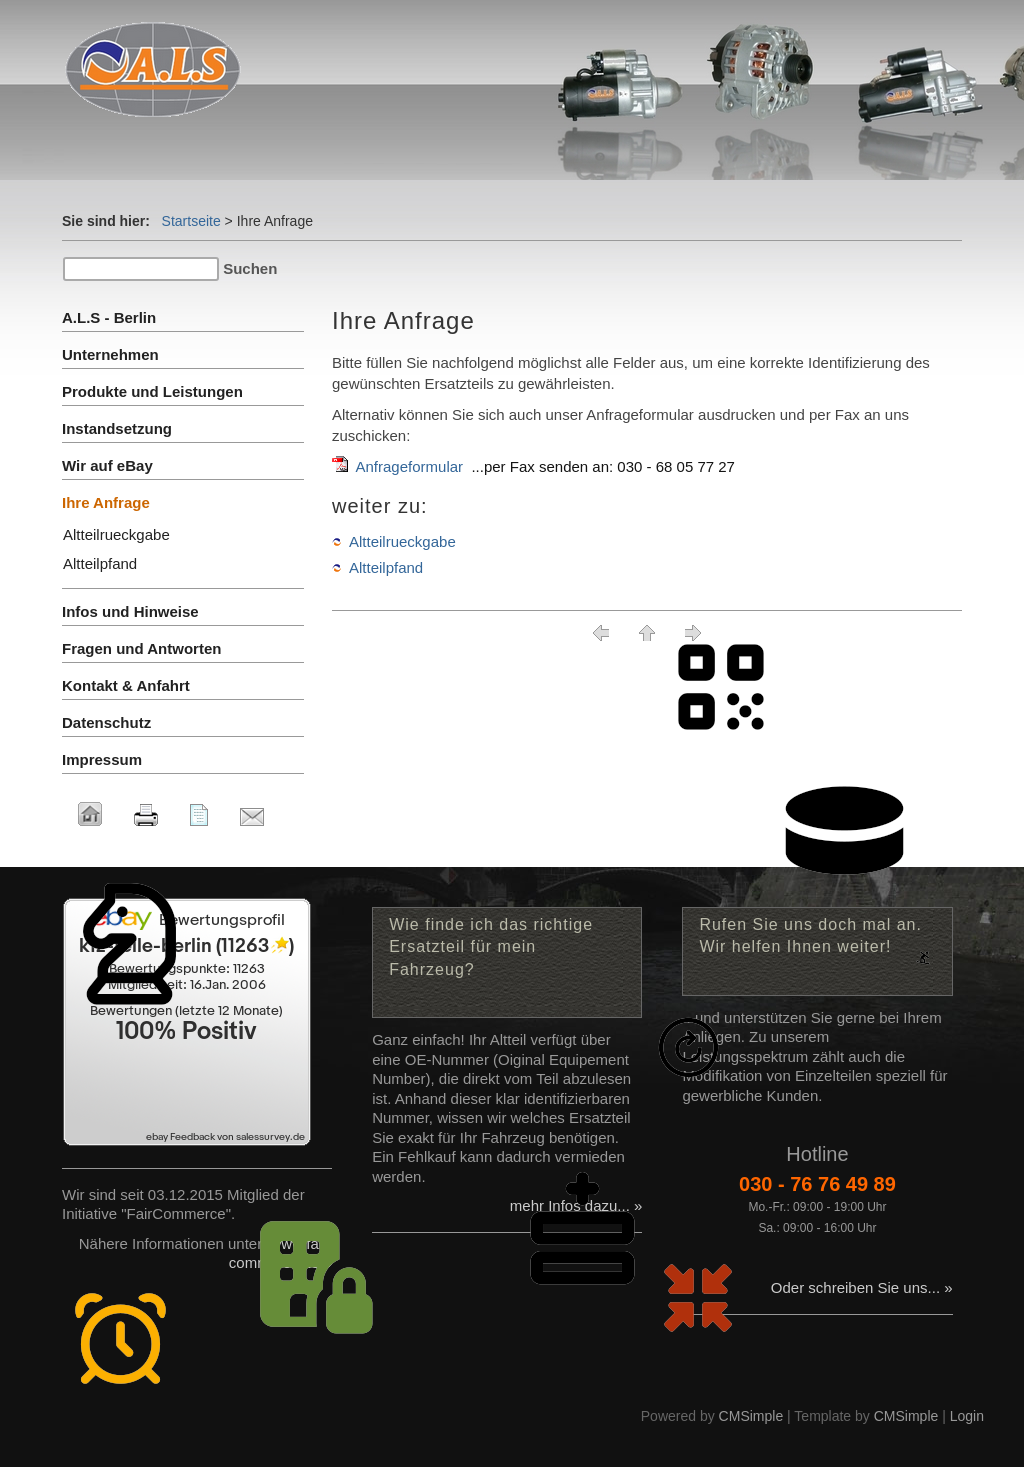  Describe the element at coordinates (129, 947) in the screenshot. I see `play chess or access chess game` at that location.